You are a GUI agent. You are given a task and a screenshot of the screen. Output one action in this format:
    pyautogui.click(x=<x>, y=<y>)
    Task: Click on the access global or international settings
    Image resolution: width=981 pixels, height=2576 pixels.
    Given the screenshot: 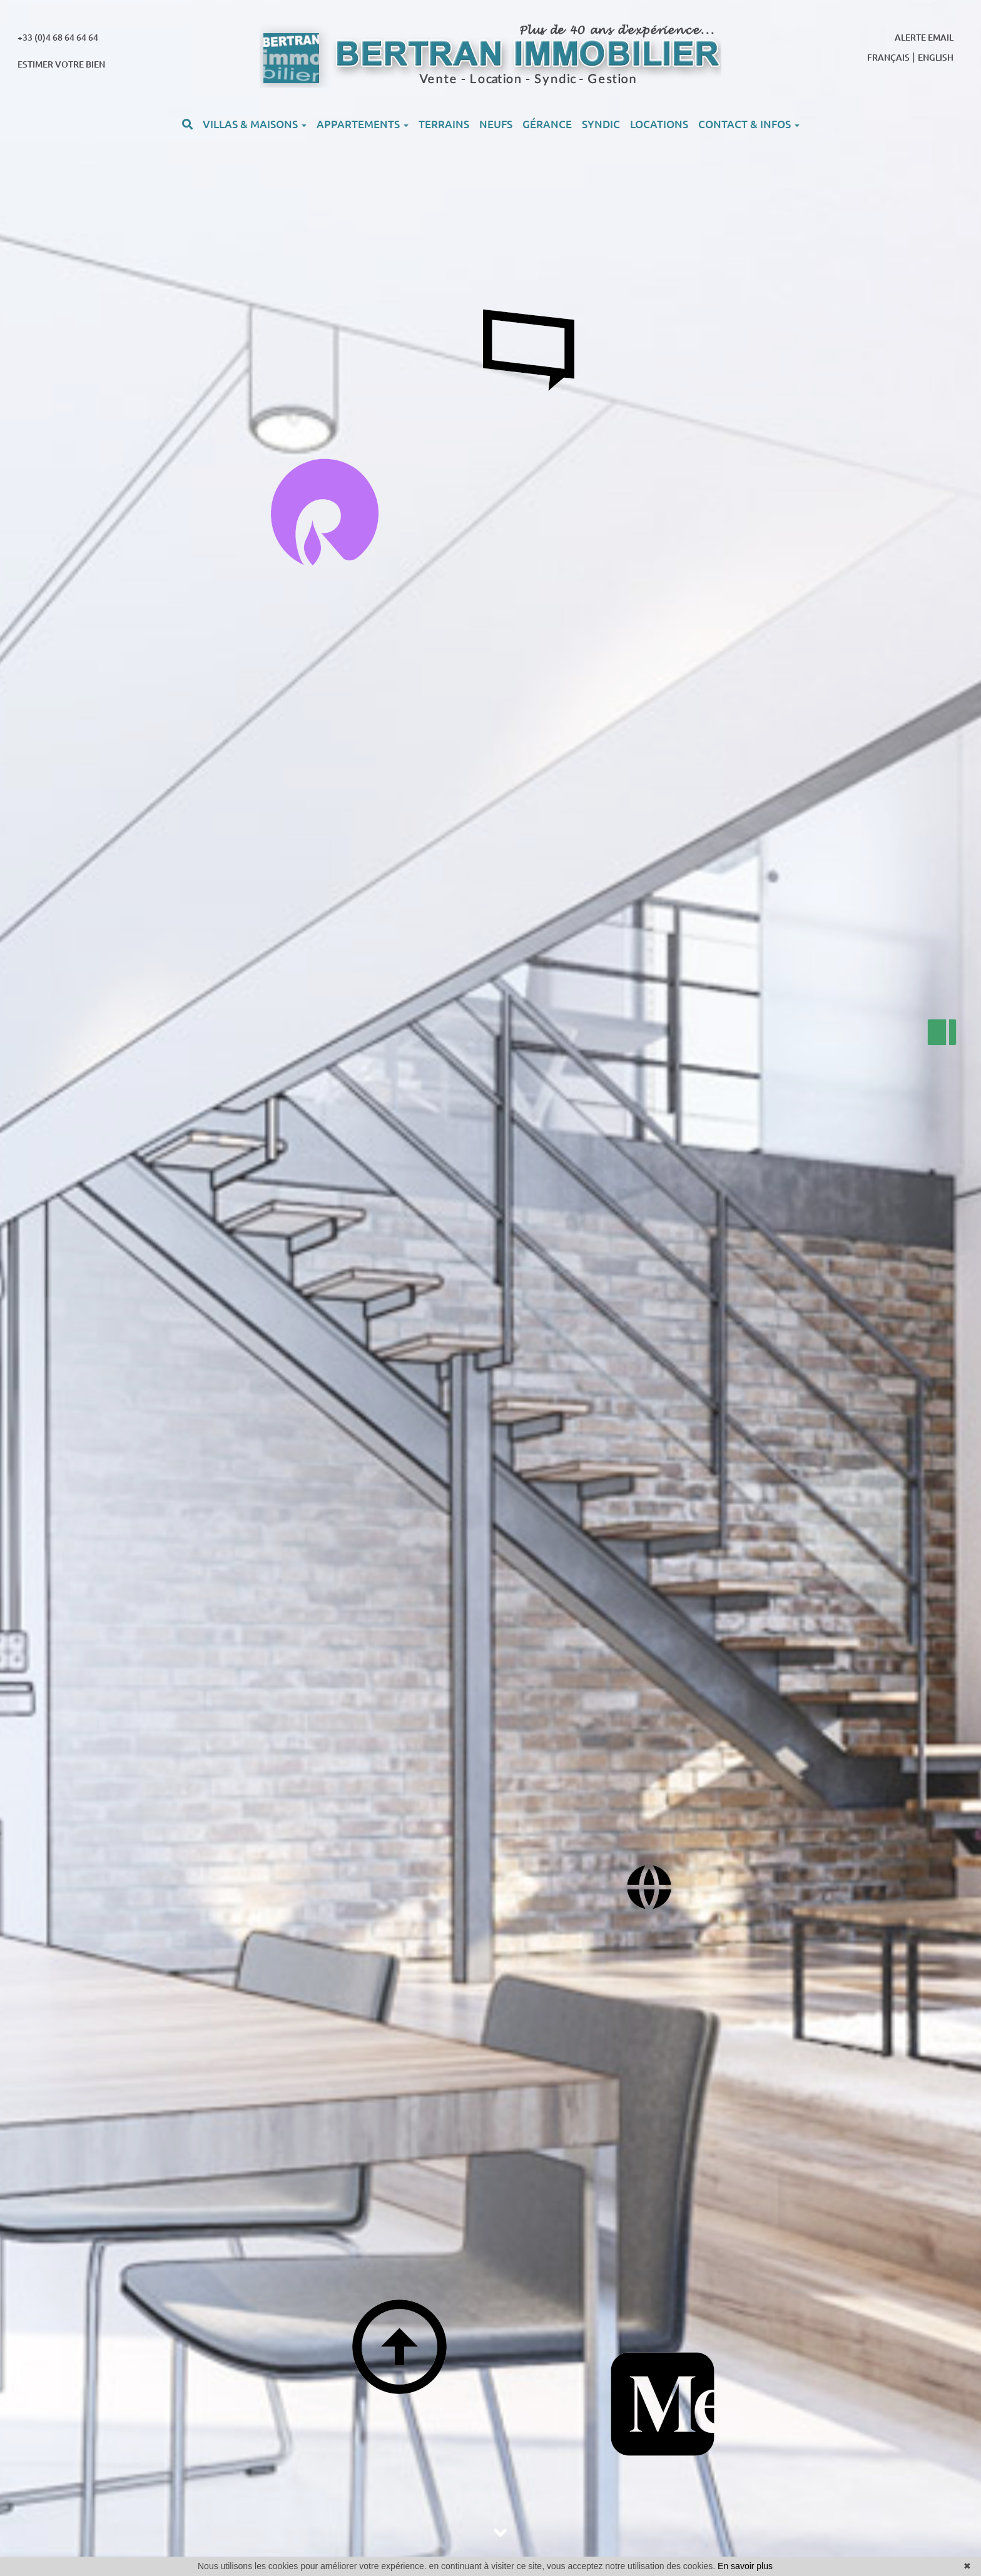 What is the action you would take?
    pyautogui.click(x=649, y=1887)
    